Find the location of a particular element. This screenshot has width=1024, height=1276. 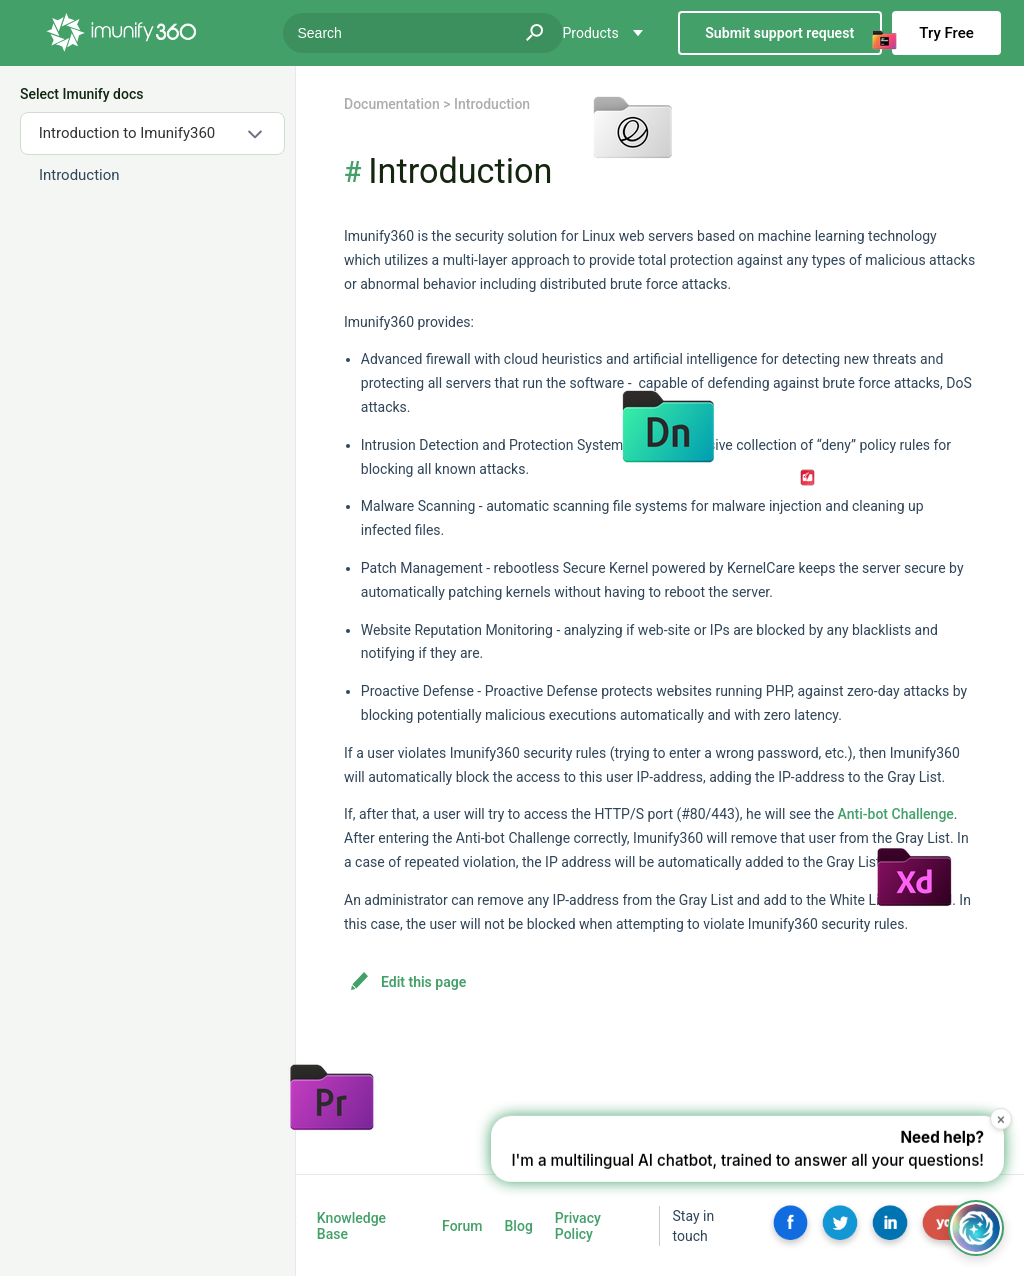

open elementary OS system folder is located at coordinates (632, 129).